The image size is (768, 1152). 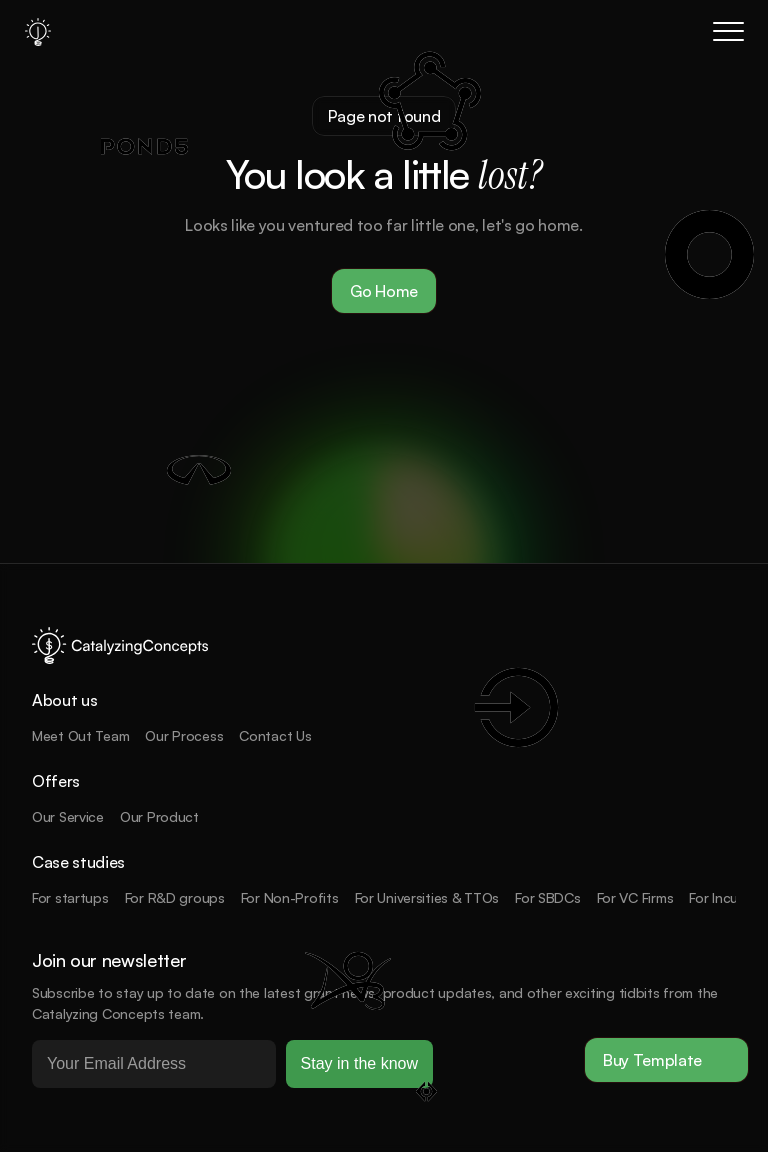 What do you see at coordinates (430, 101) in the screenshot?
I see `fastlane app automation tool logo` at bounding box center [430, 101].